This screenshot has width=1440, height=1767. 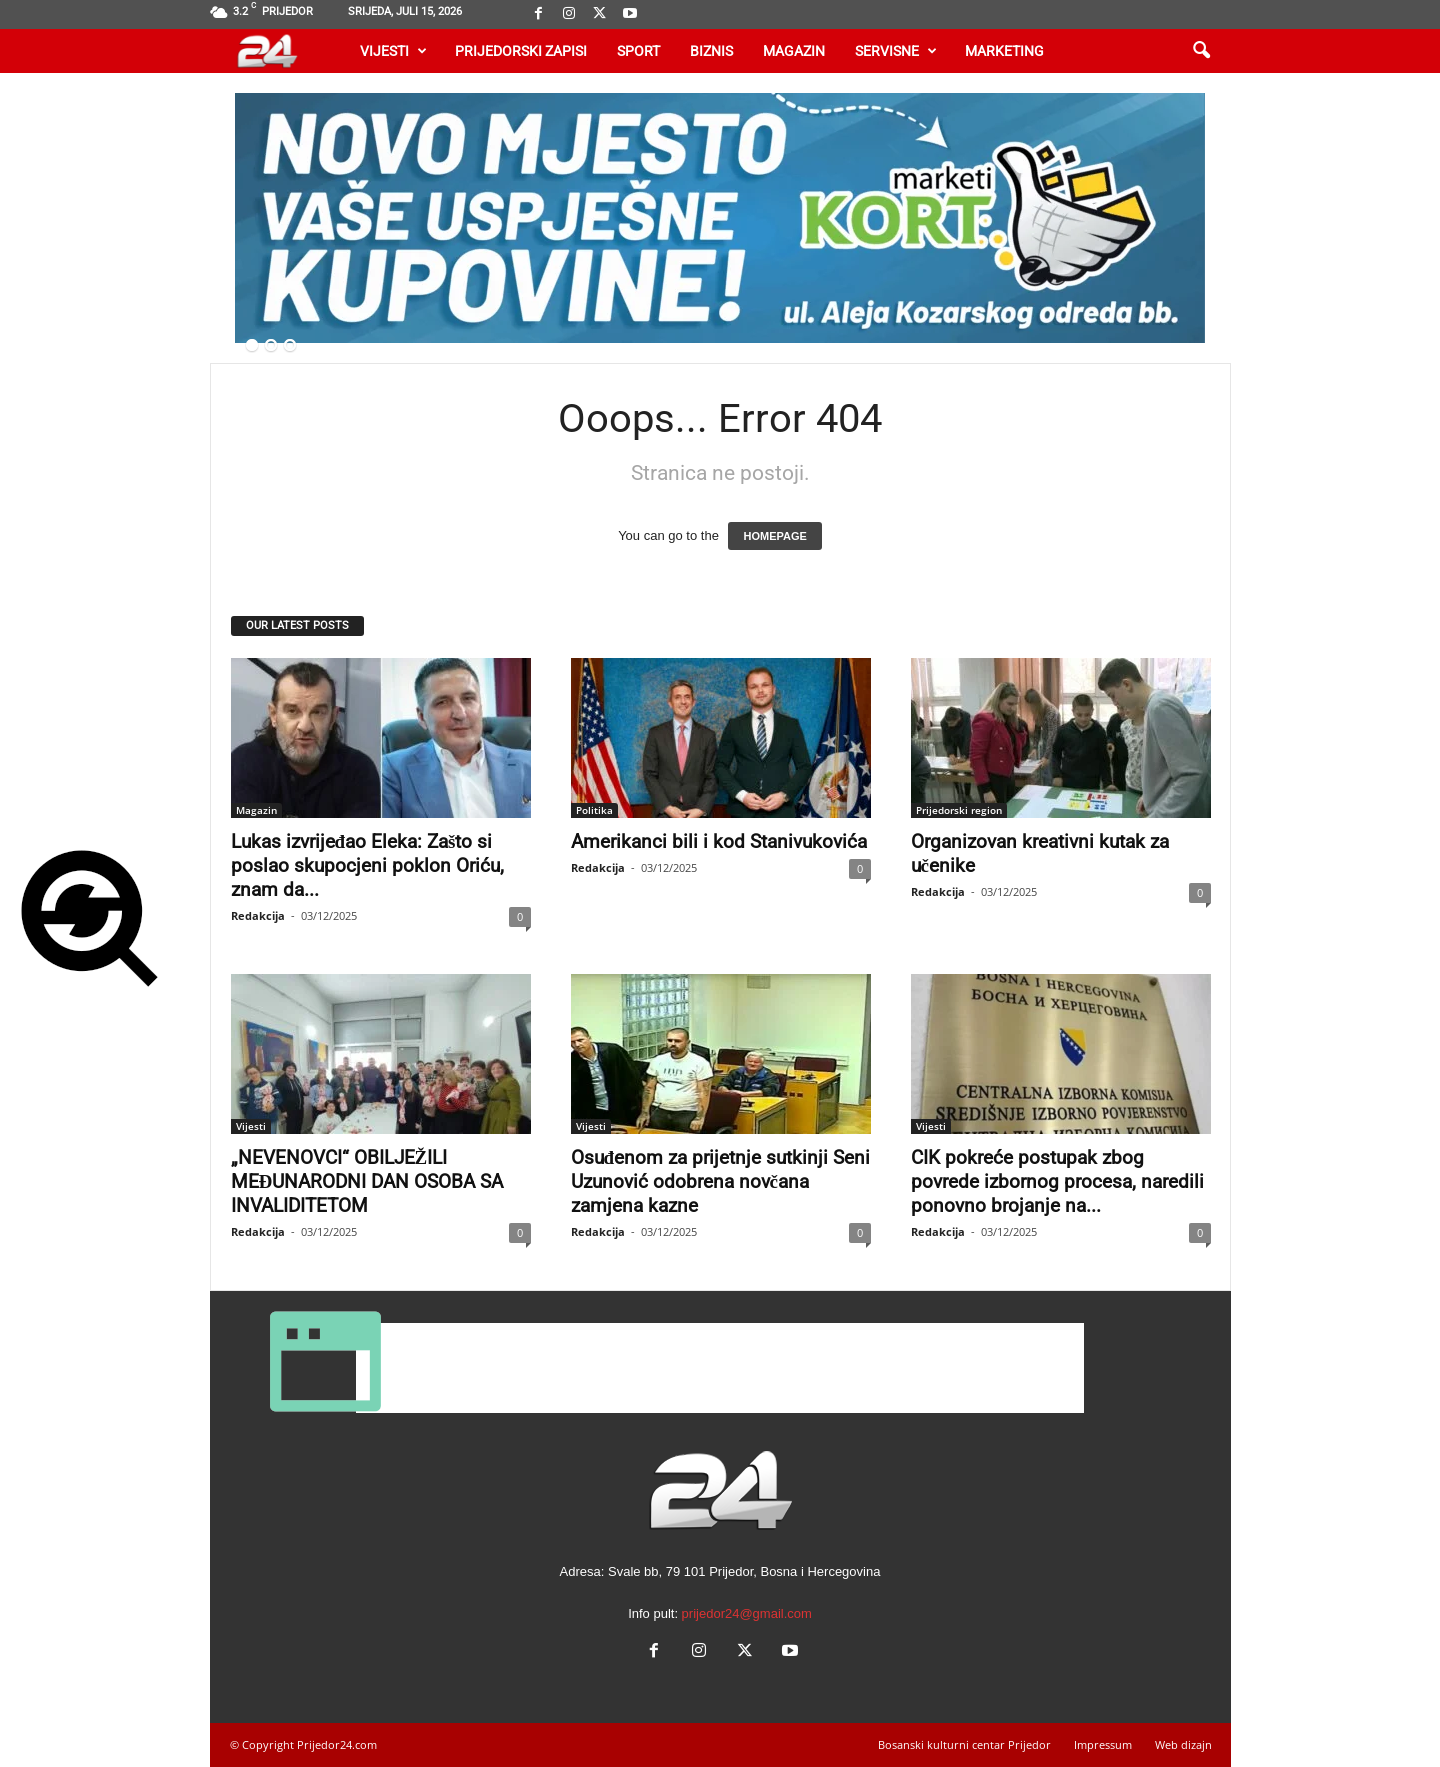 I want to click on open a new window, so click(x=325, y=1361).